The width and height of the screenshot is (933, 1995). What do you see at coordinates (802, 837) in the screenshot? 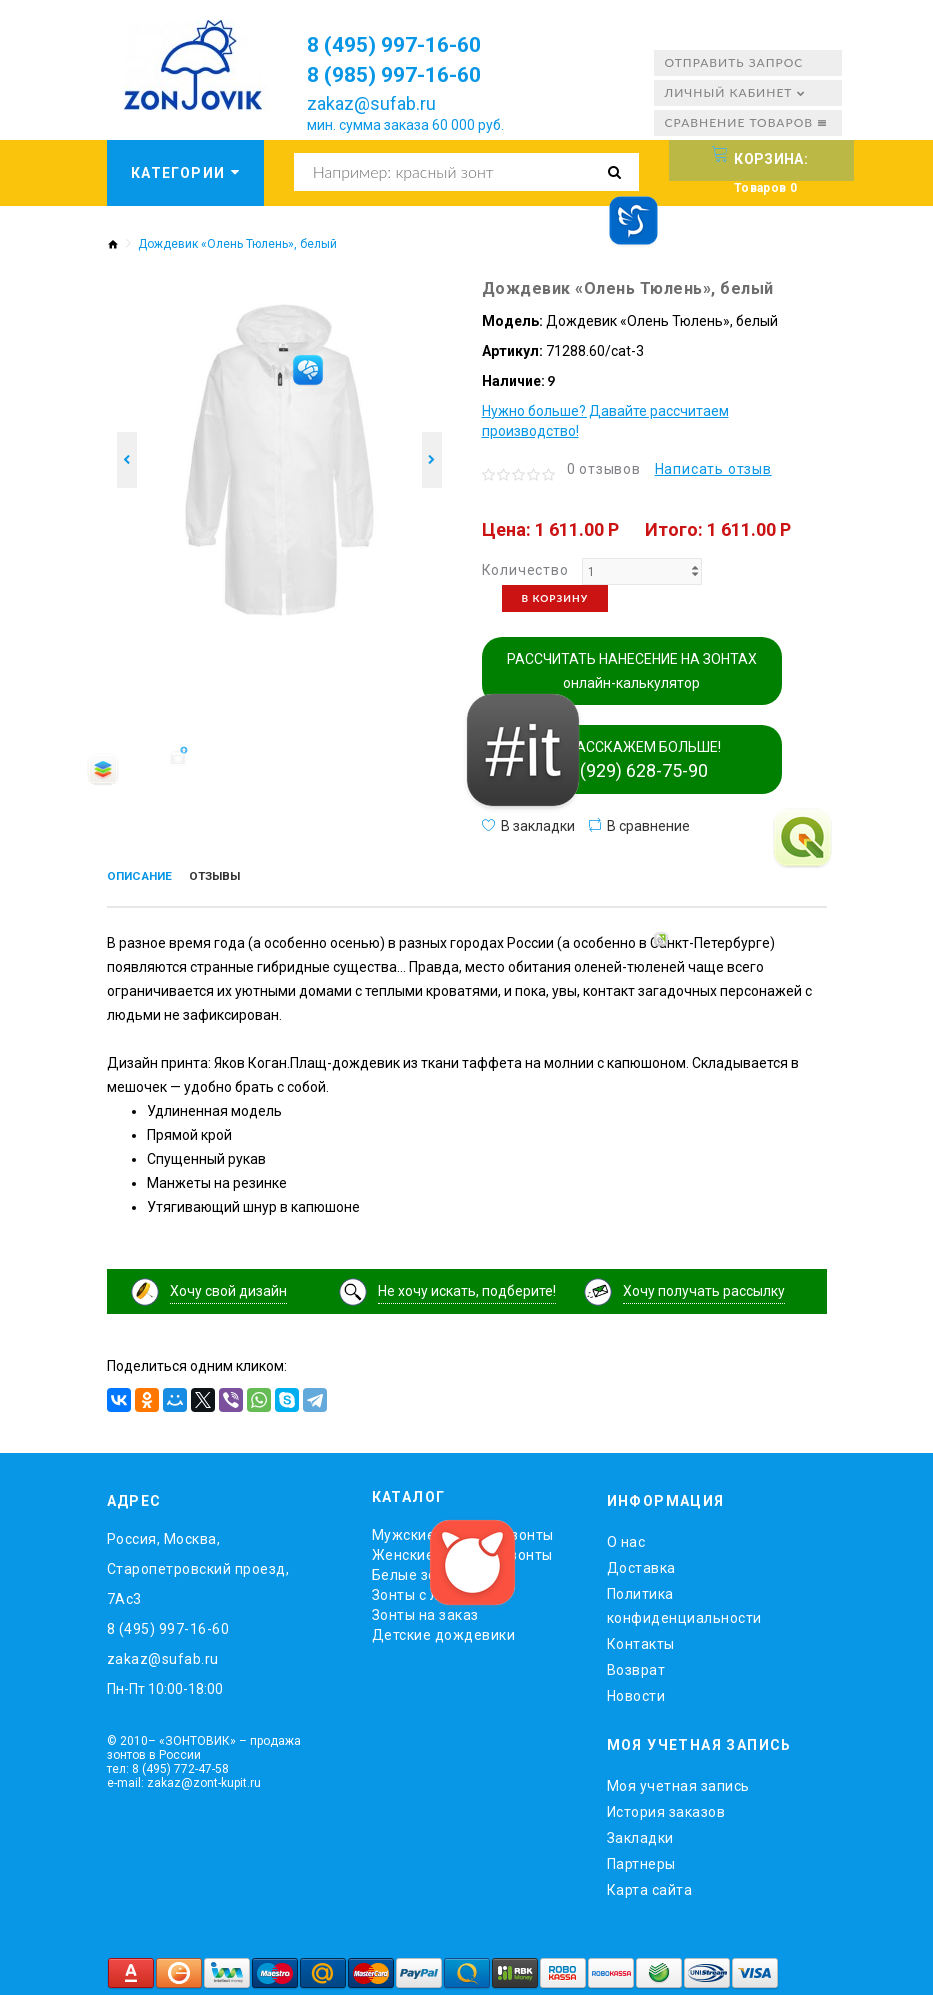
I see `open qgis geographic information system application` at bounding box center [802, 837].